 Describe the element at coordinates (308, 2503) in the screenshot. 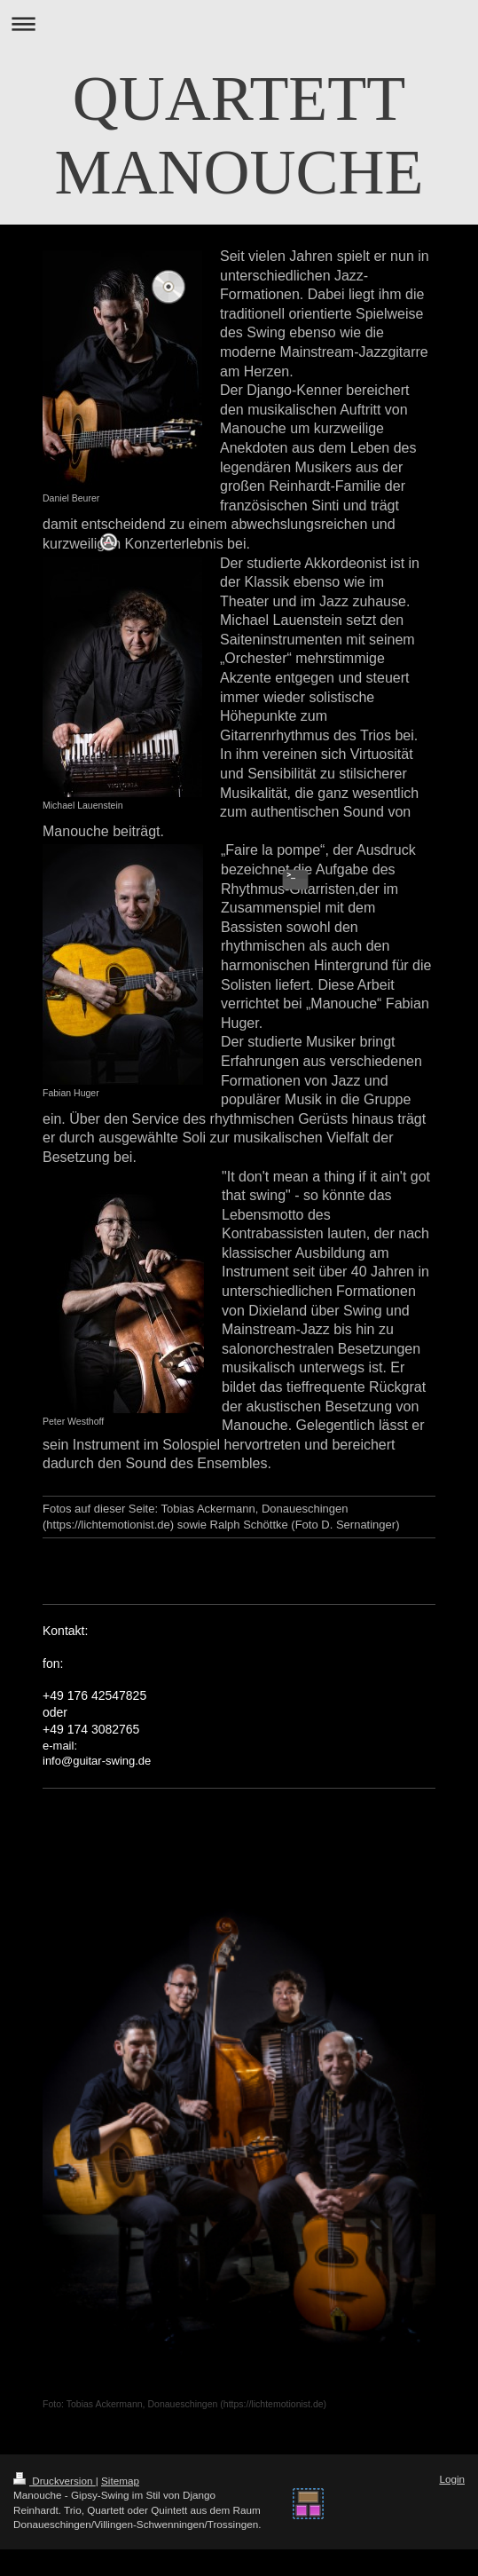

I see `select all items in the current view` at that location.